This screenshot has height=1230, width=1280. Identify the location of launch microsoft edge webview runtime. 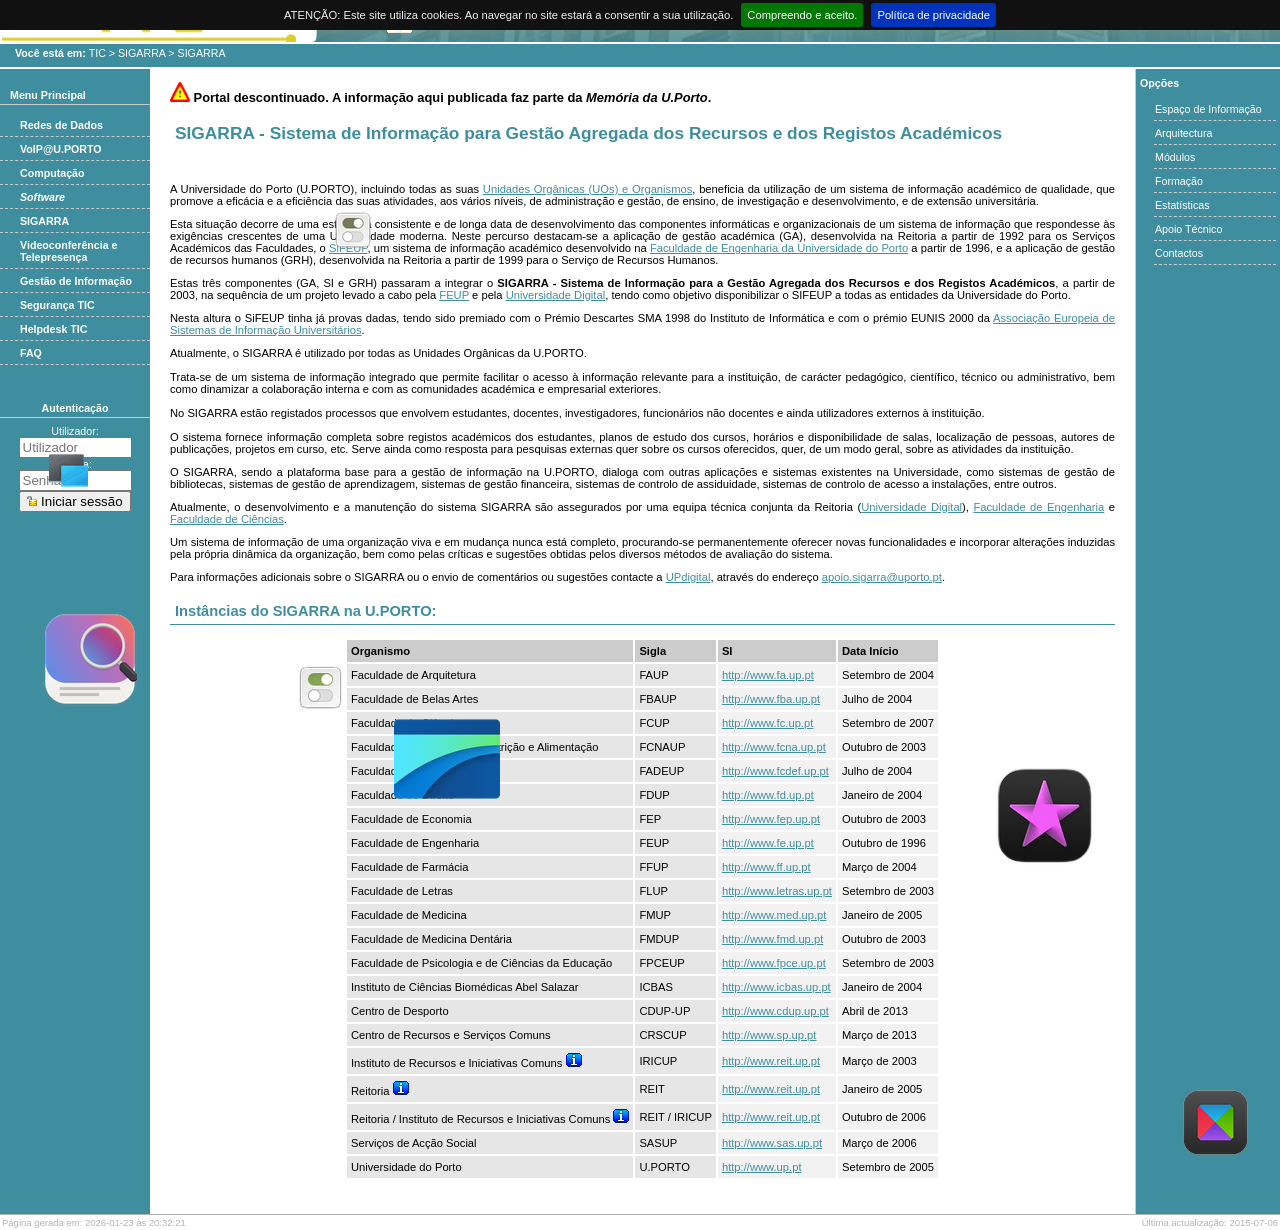
(447, 759).